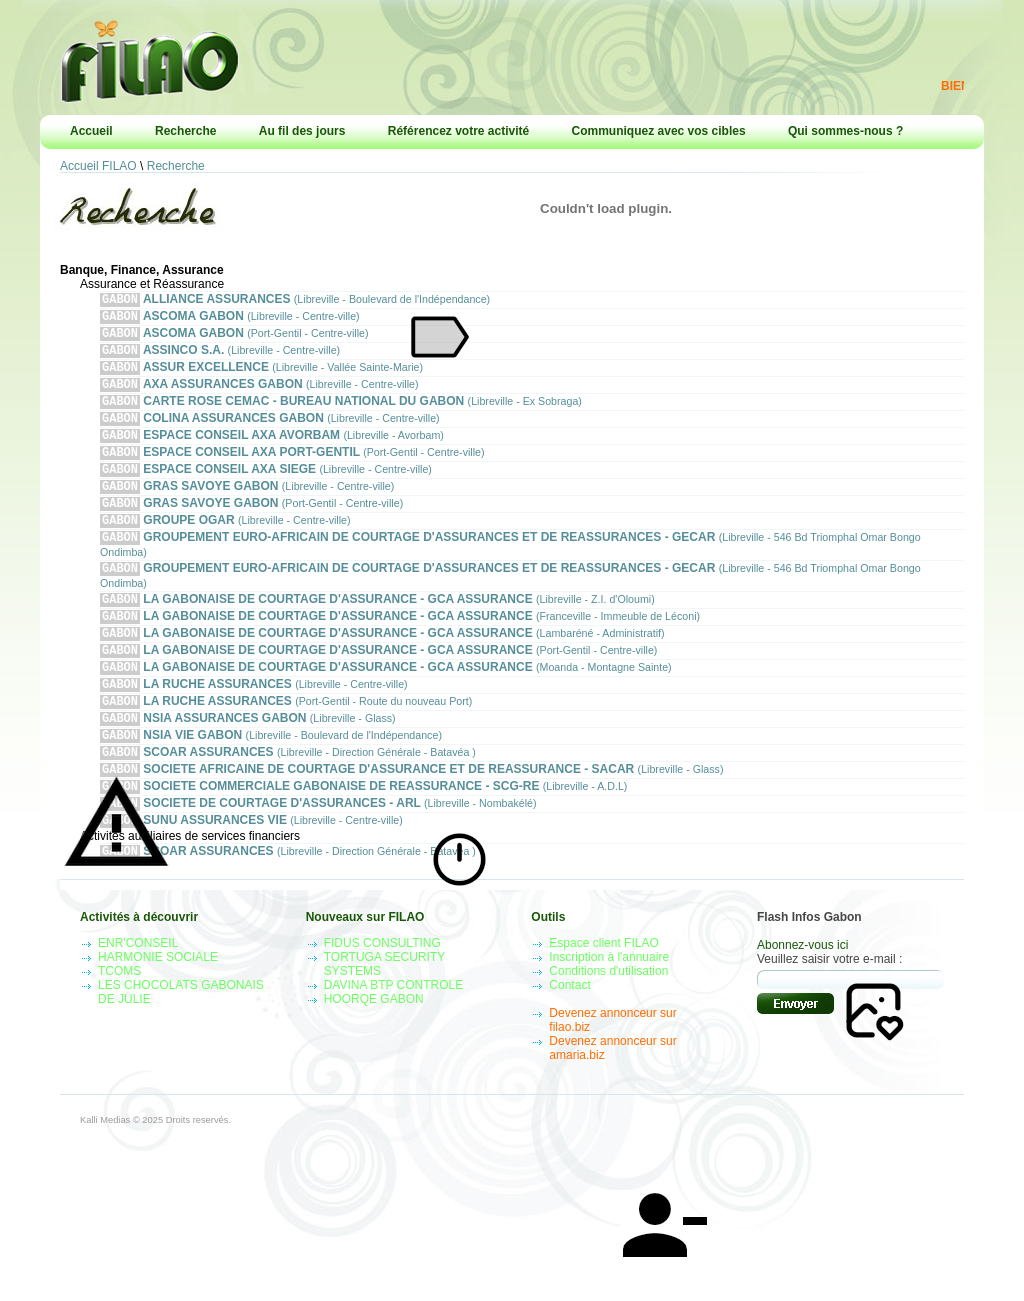  Describe the element at coordinates (663, 1225) in the screenshot. I see `remove a contact or user from your list` at that location.